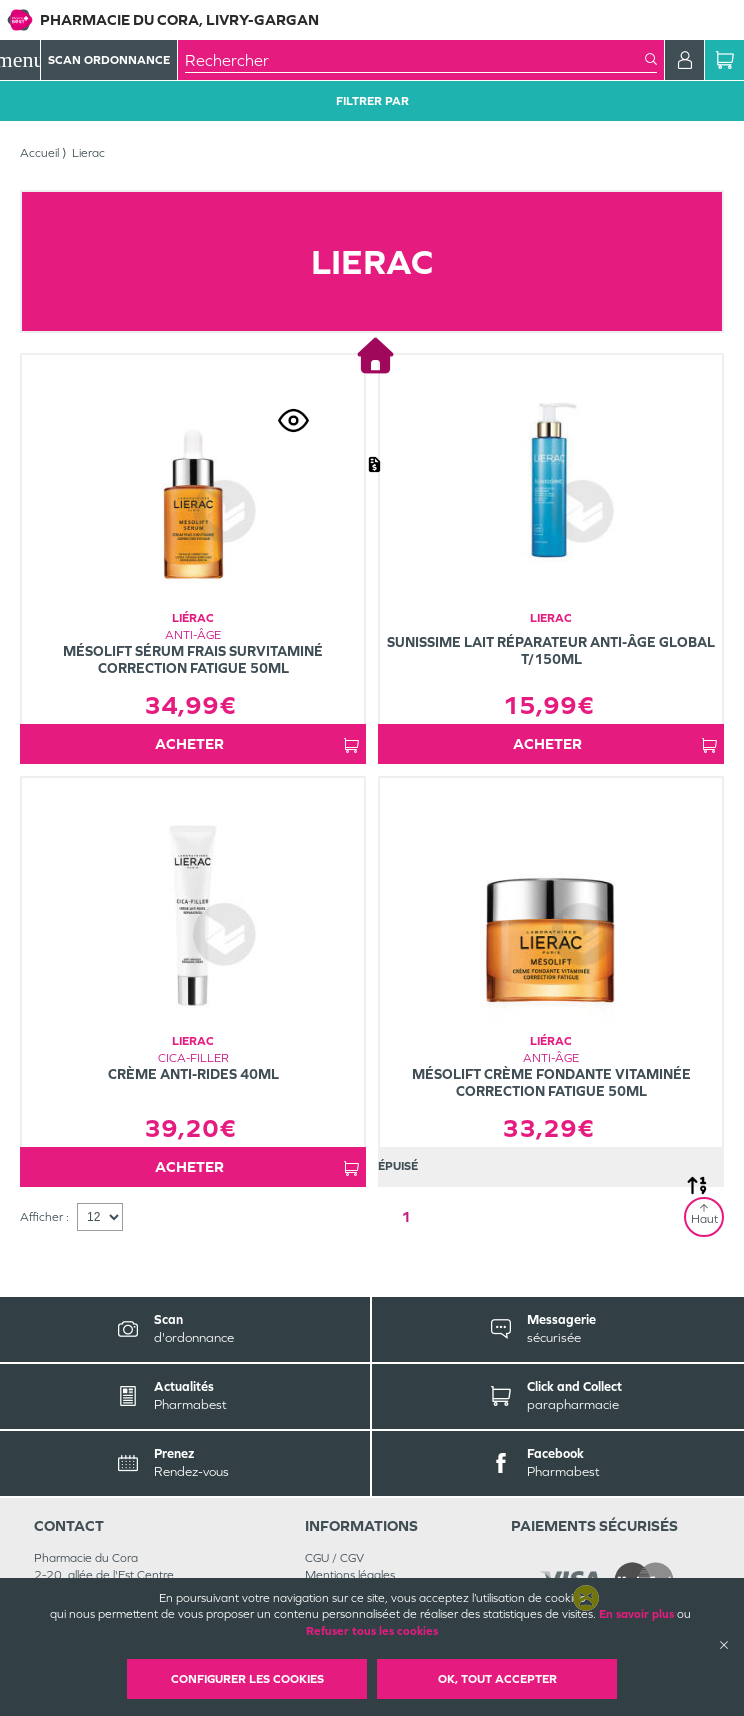  Describe the element at coordinates (374, 464) in the screenshot. I see `view invoice or billing document` at that location.